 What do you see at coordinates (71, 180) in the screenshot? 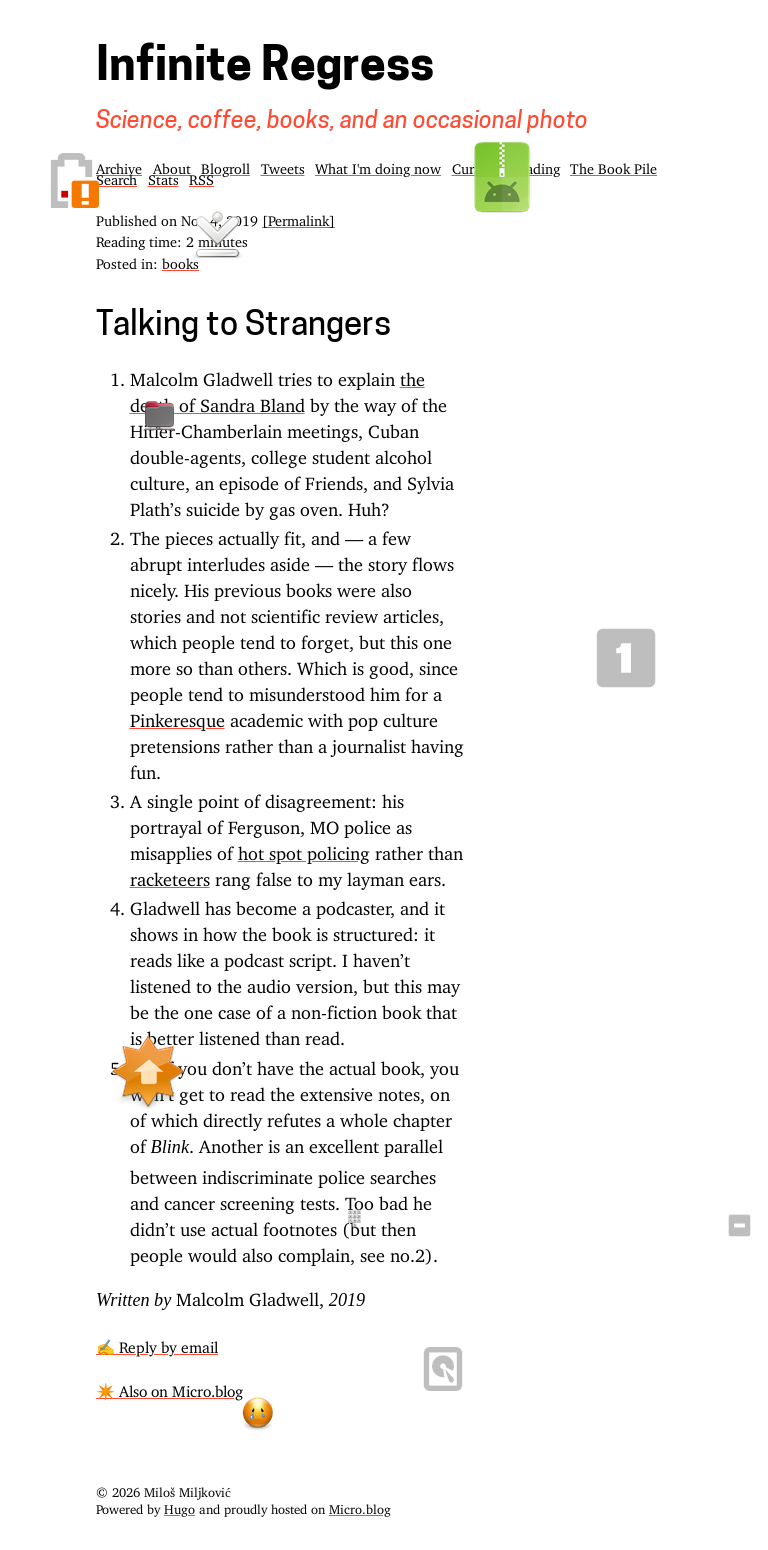
I see `indicates low battery warning` at bounding box center [71, 180].